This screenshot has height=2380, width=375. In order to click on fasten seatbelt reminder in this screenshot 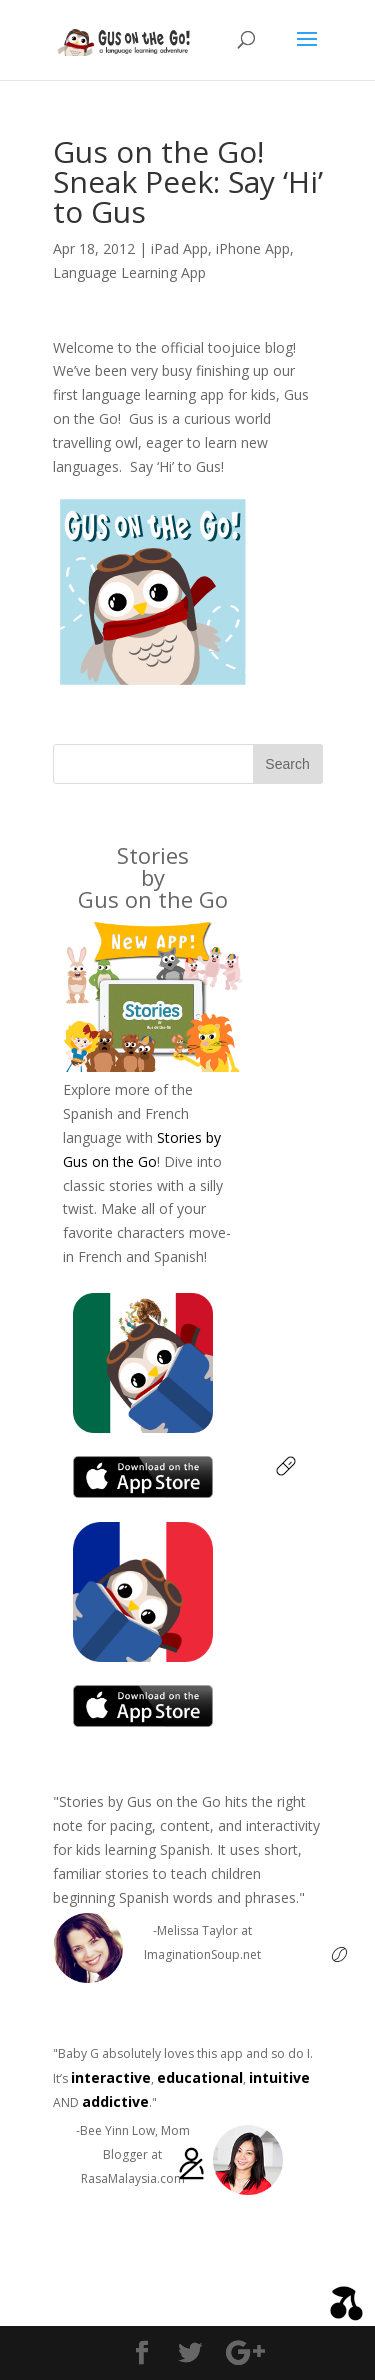, I will do `click(191, 2163)`.